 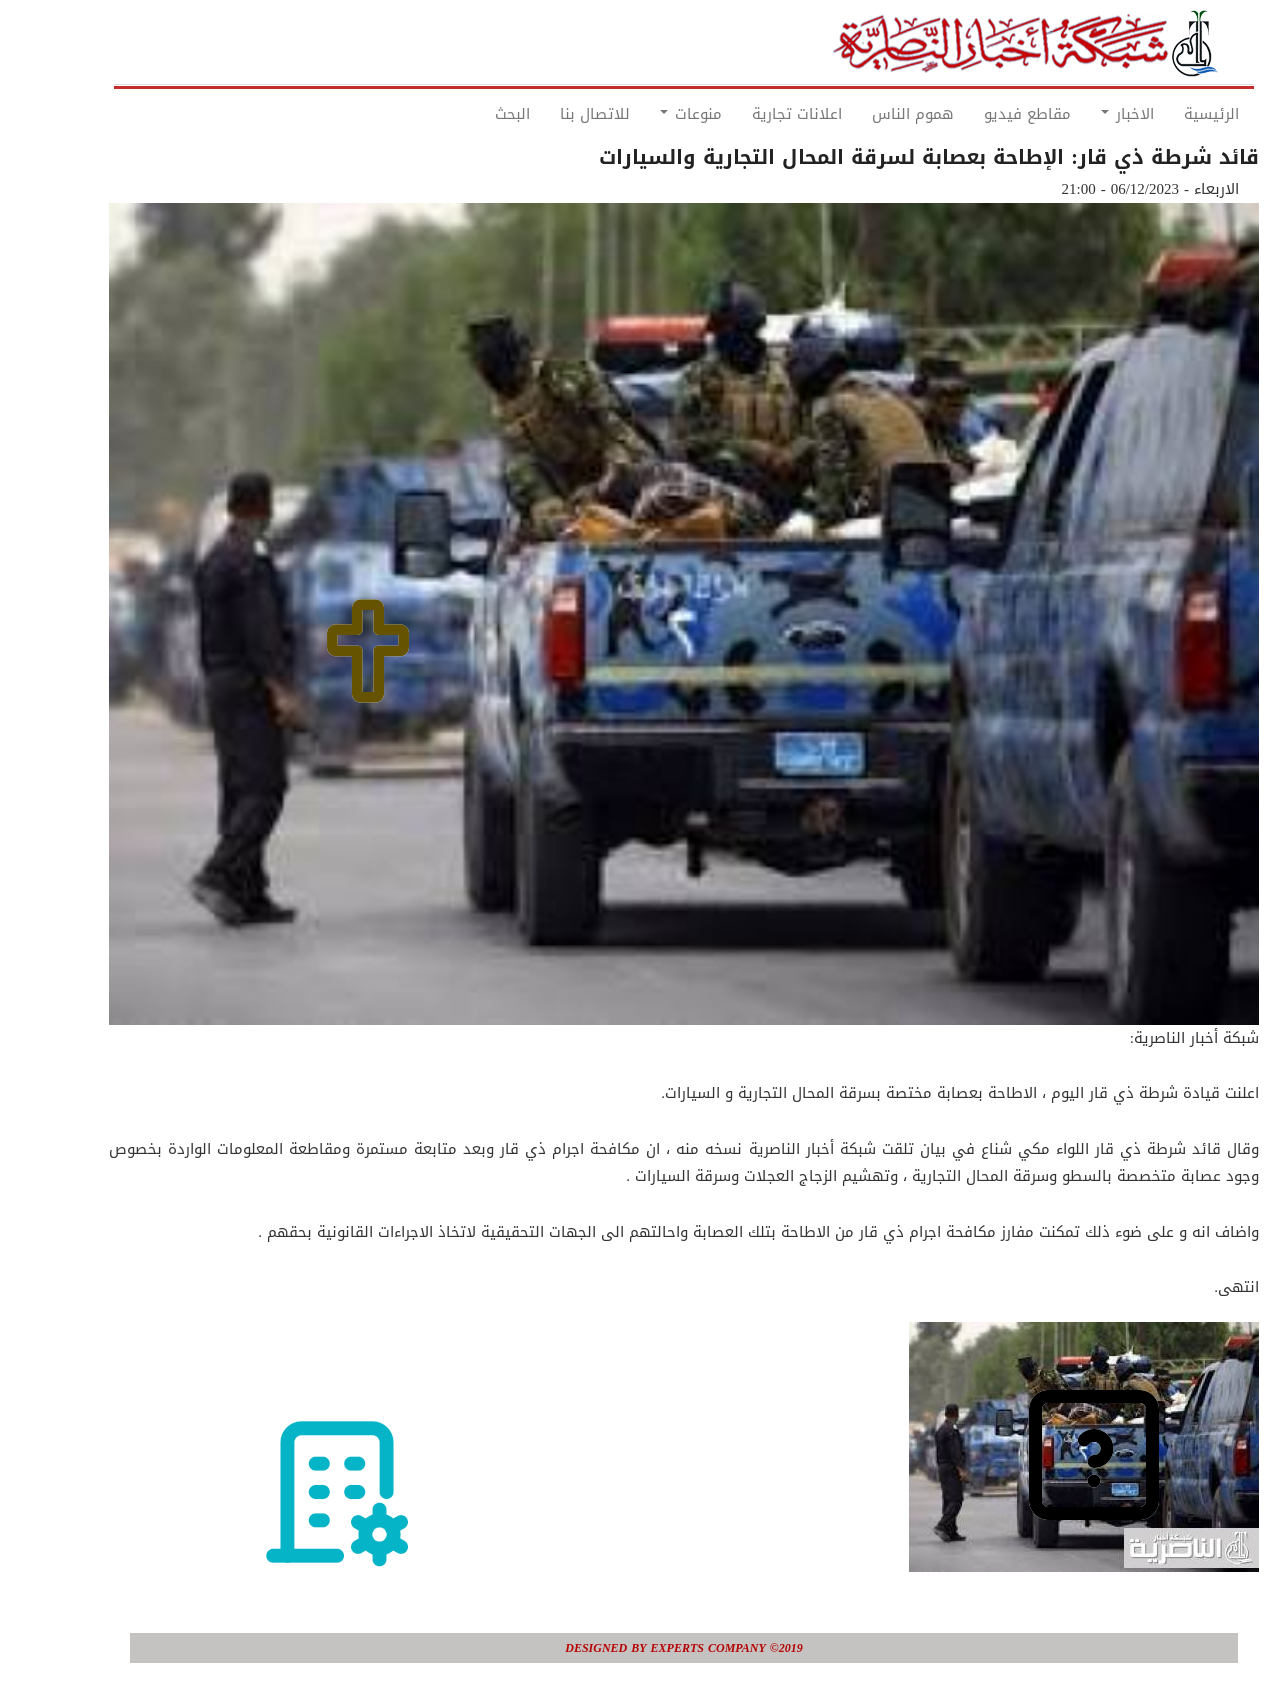 What do you see at coordinates (337, 1492) in the screenshot?
I see `access building or facility settings` at bounding box center [337, 1492].